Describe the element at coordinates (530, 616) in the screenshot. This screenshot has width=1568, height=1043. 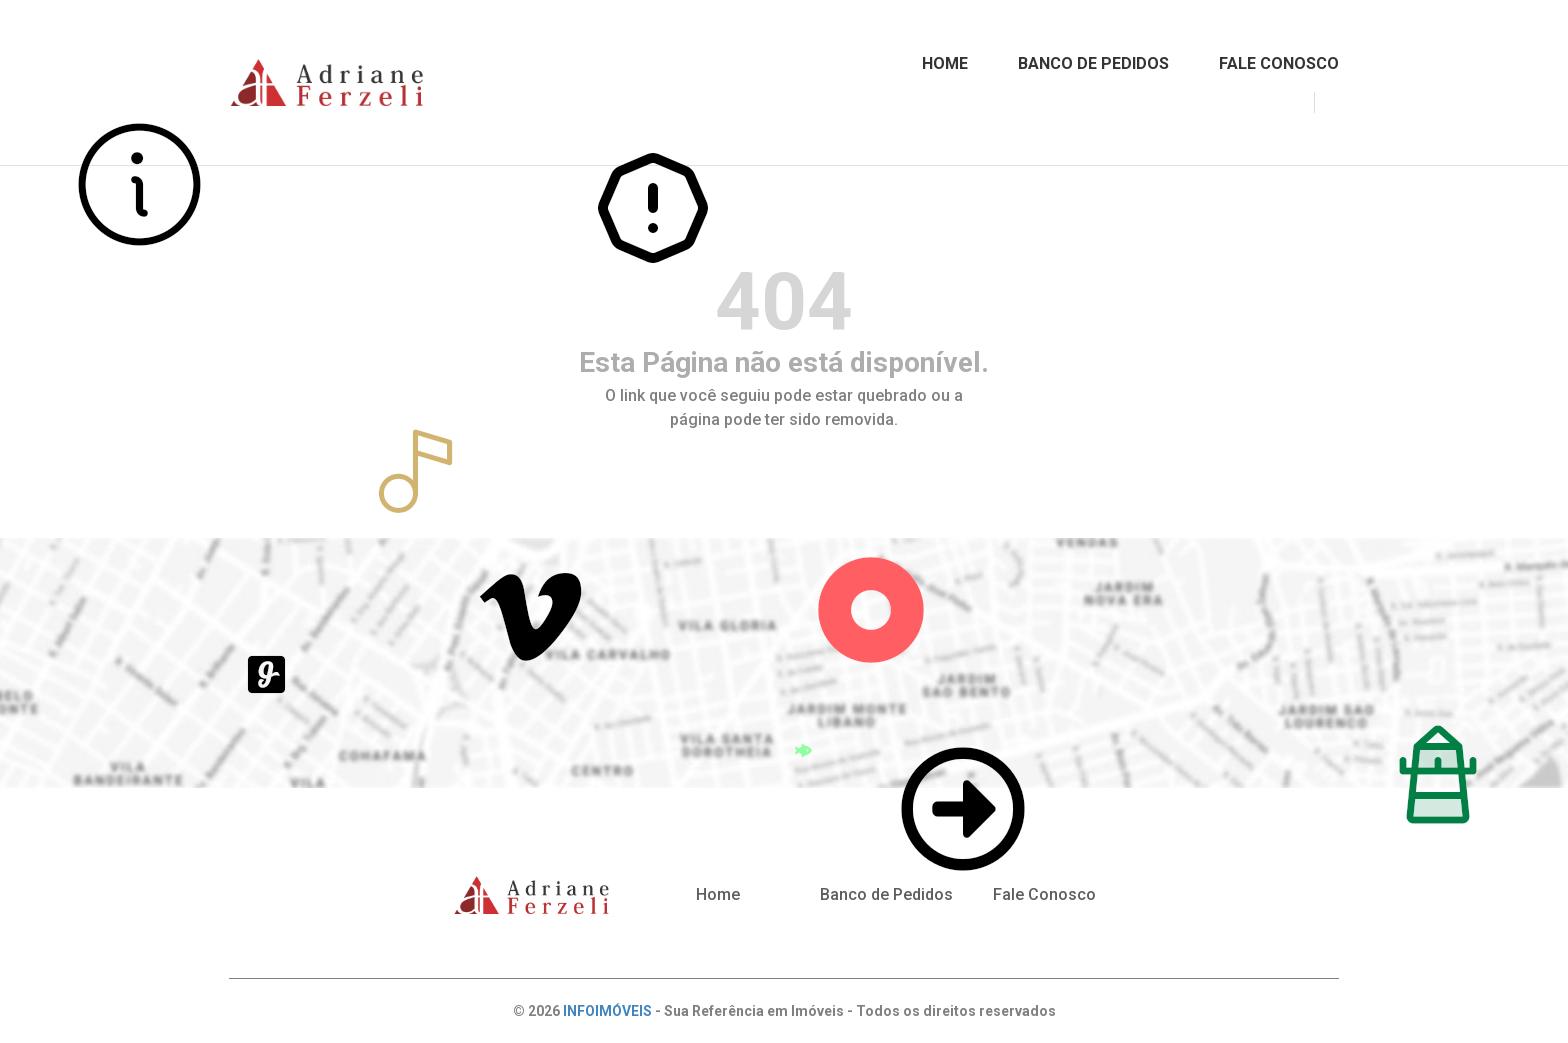
I see `open the Vimeo app` at that location.